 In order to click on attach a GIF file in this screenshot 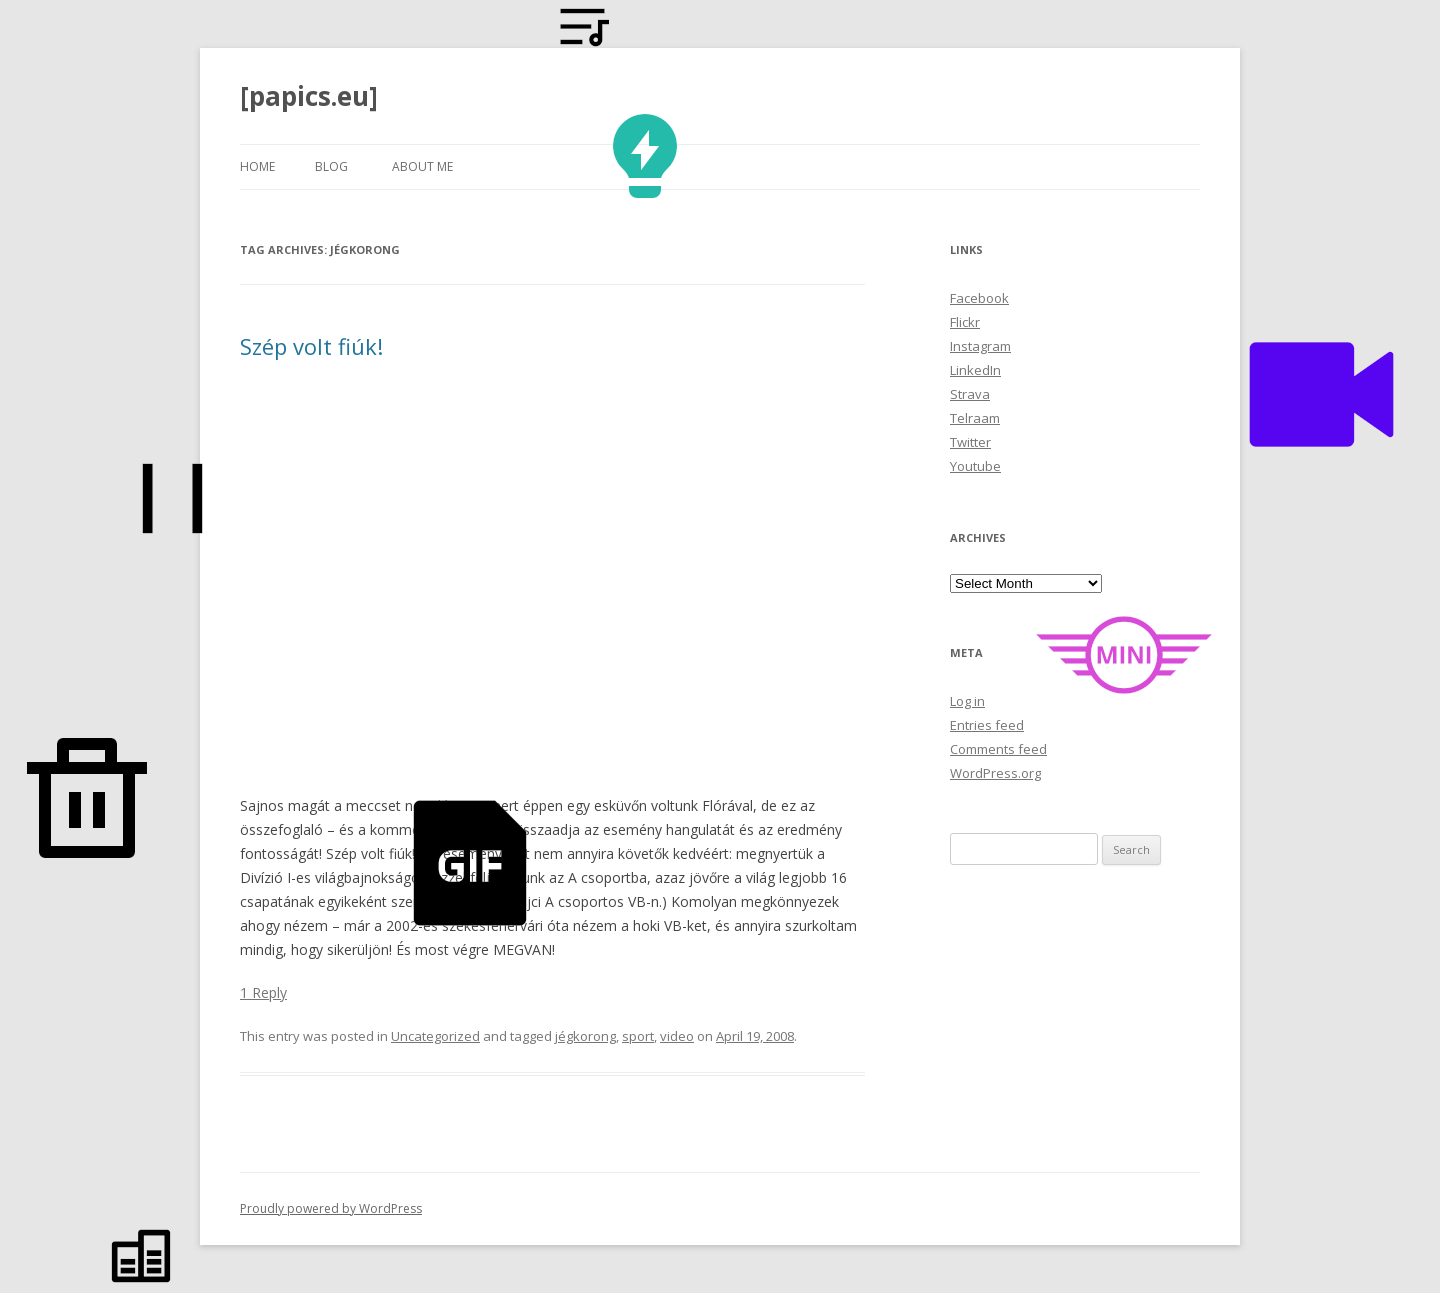, I will do `click(470, 863)`.